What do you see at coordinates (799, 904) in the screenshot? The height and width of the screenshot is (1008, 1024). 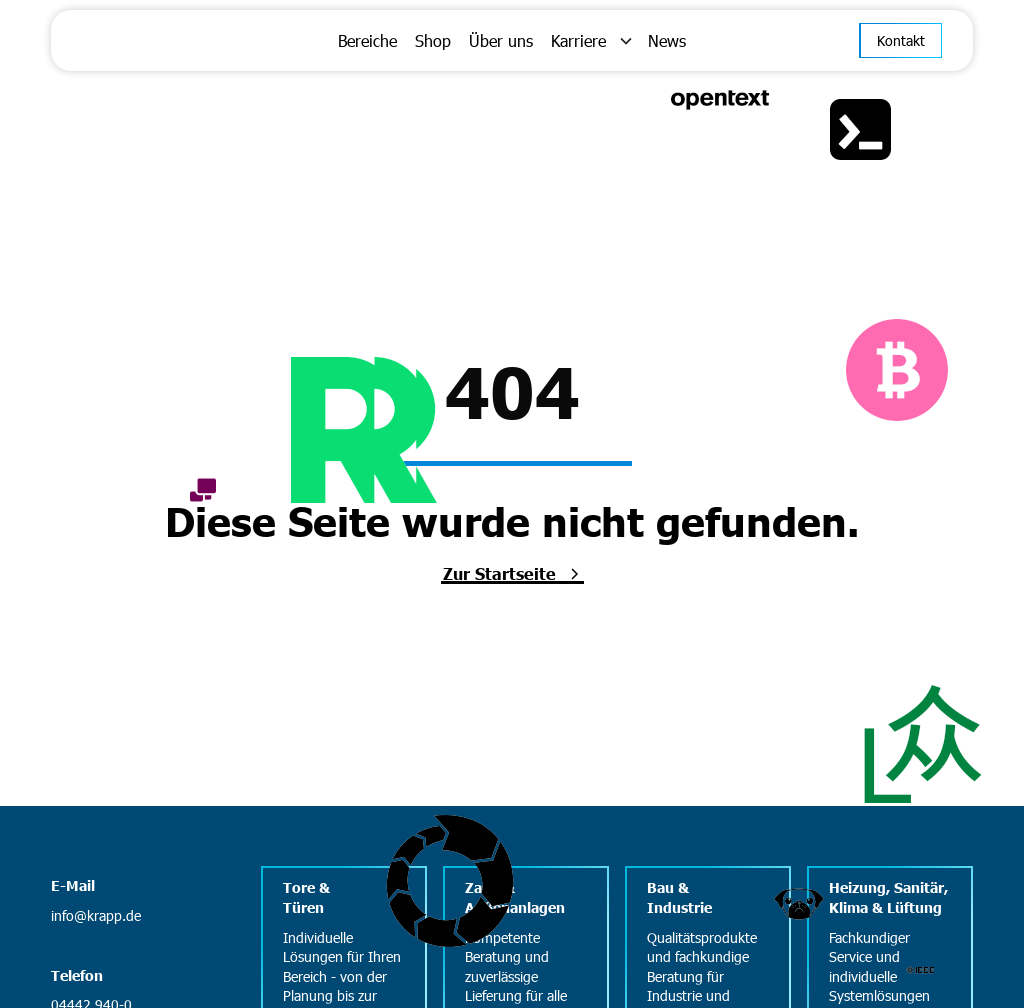 I see `pug template engine logo` at bounding box center [799, 904].